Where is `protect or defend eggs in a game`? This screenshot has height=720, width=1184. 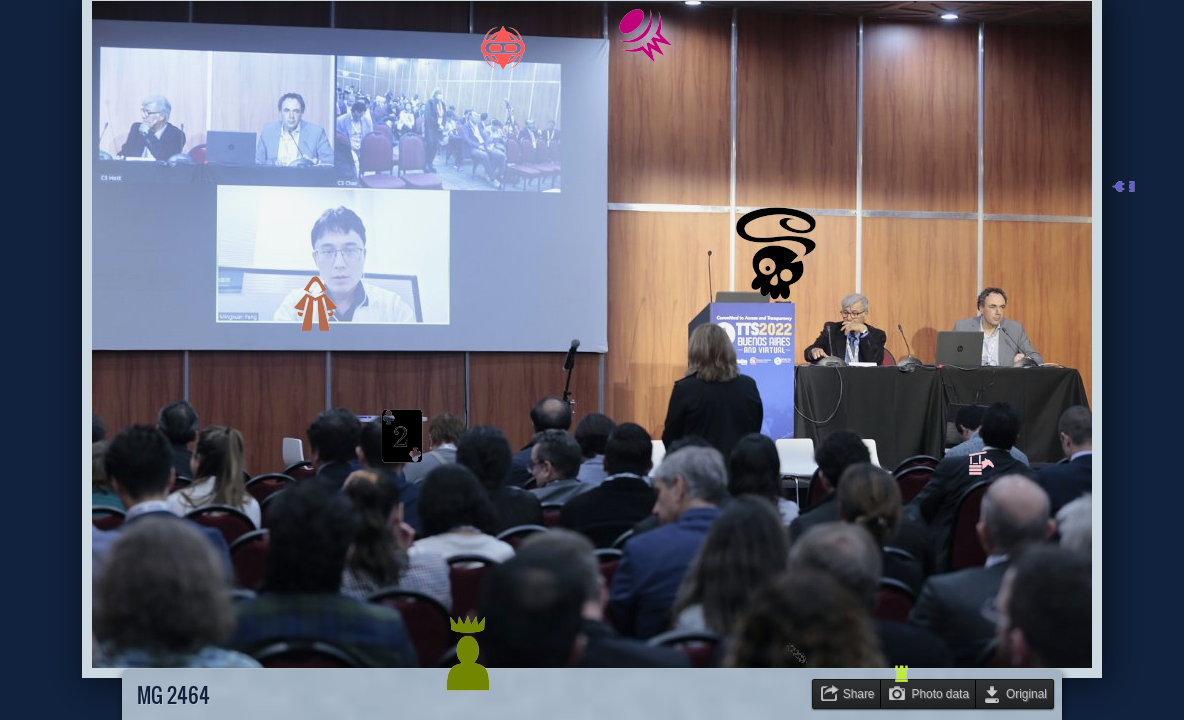
protect or defend eggs in a game is located at coordinates (645, 36).